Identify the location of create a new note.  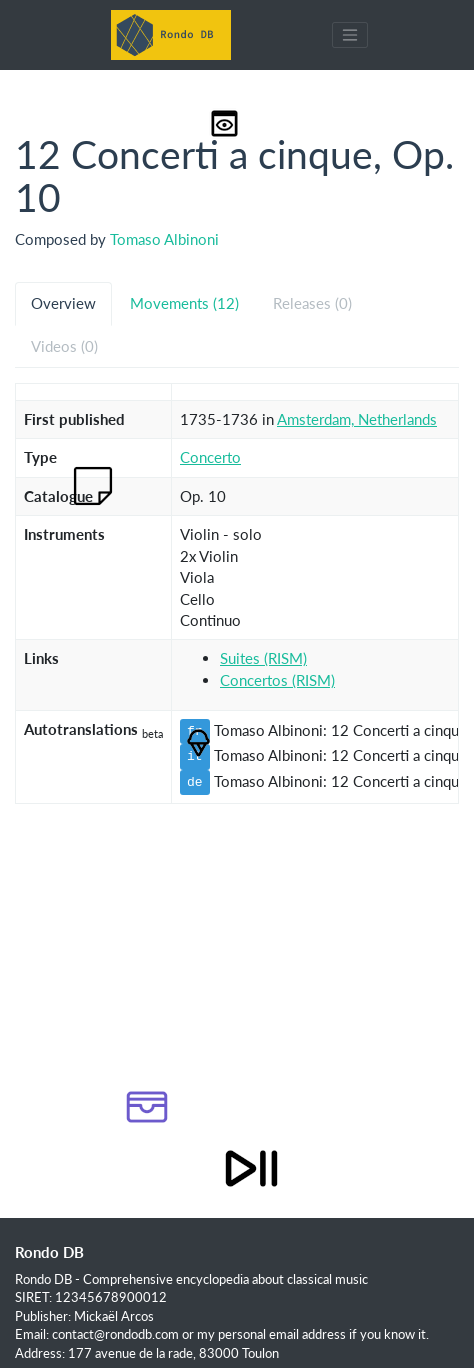
(93, 486).